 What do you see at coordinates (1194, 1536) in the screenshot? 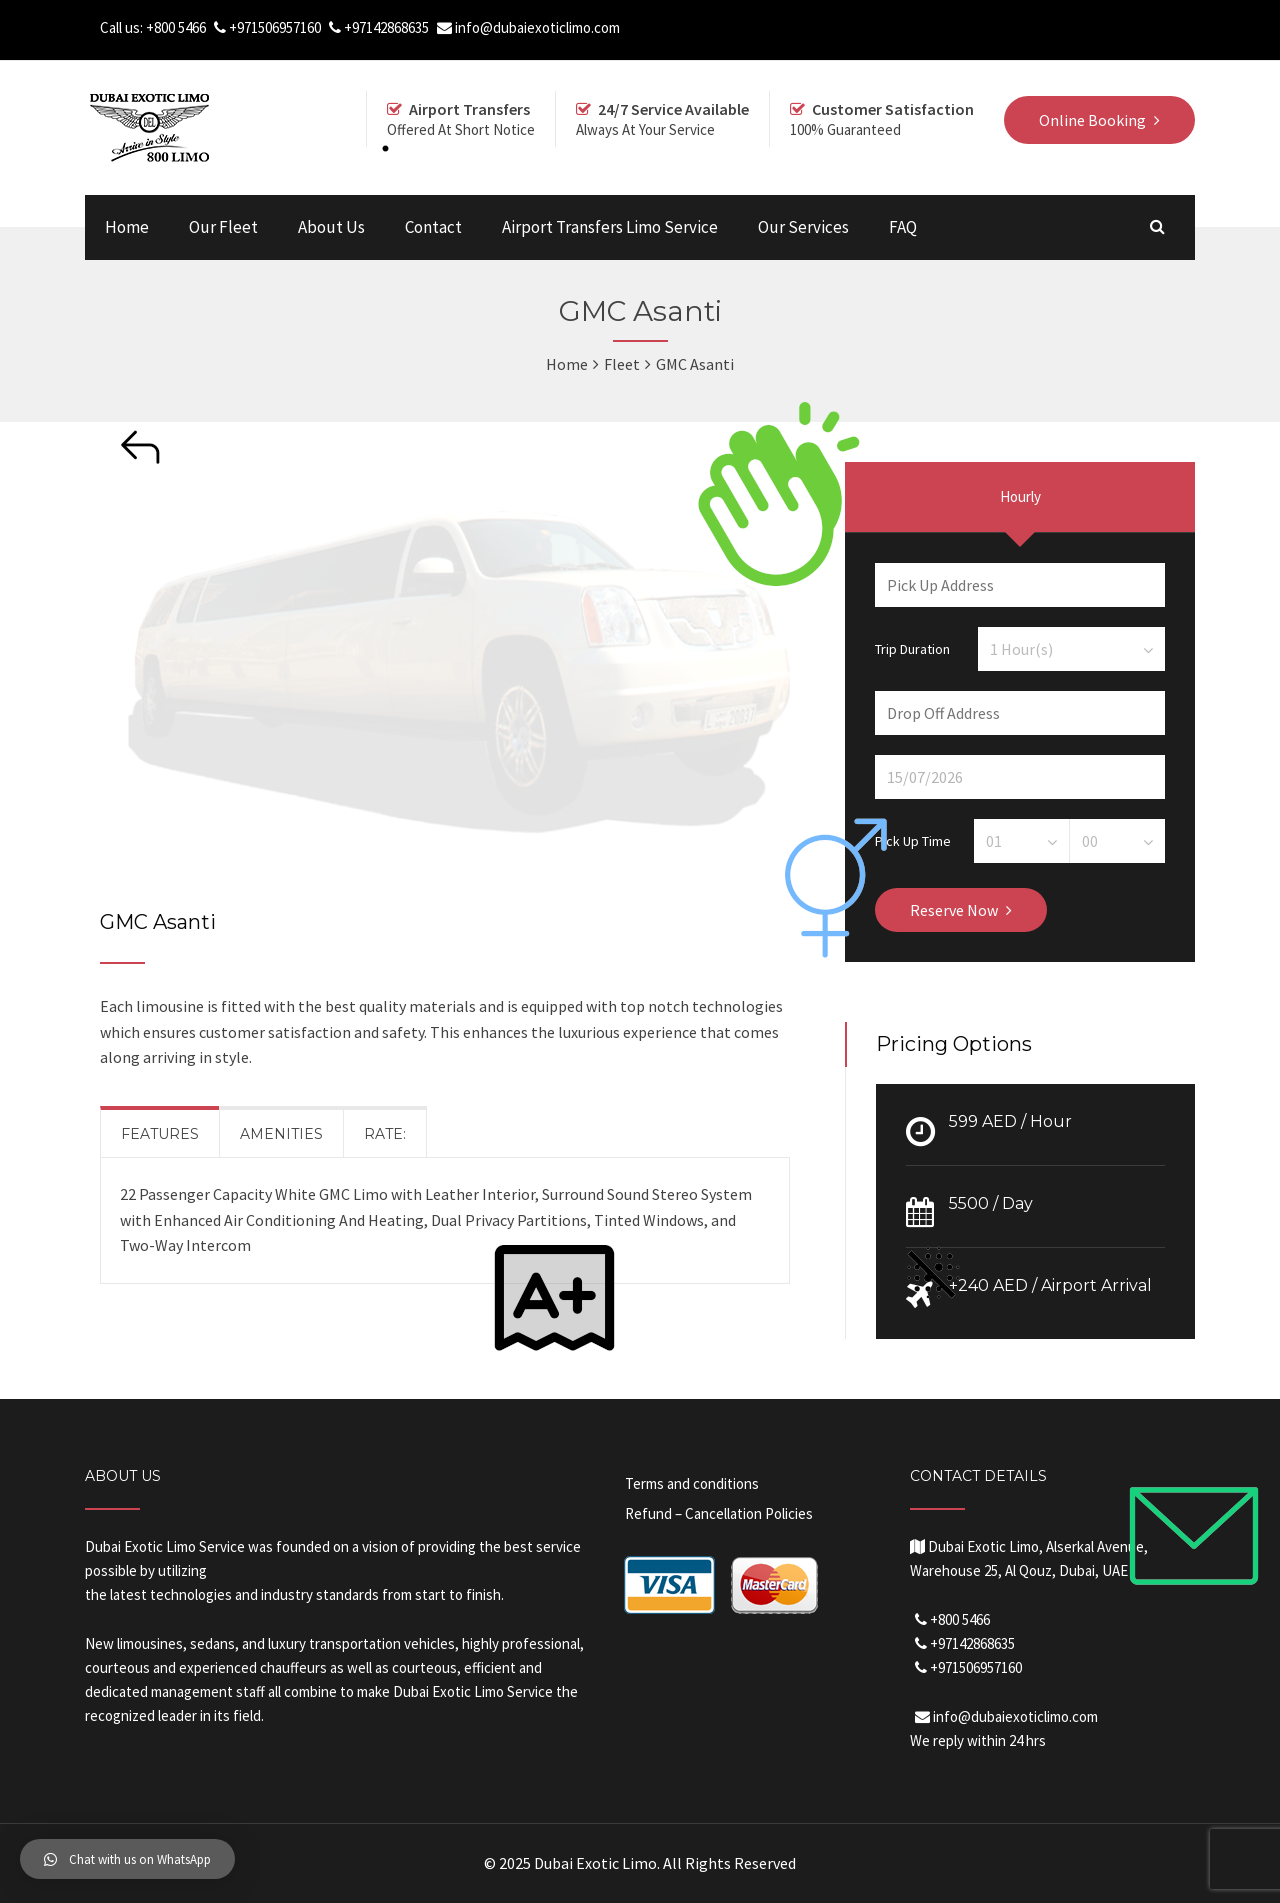
I see `access your inbox or messages` at bounding box center [1194, 1536].